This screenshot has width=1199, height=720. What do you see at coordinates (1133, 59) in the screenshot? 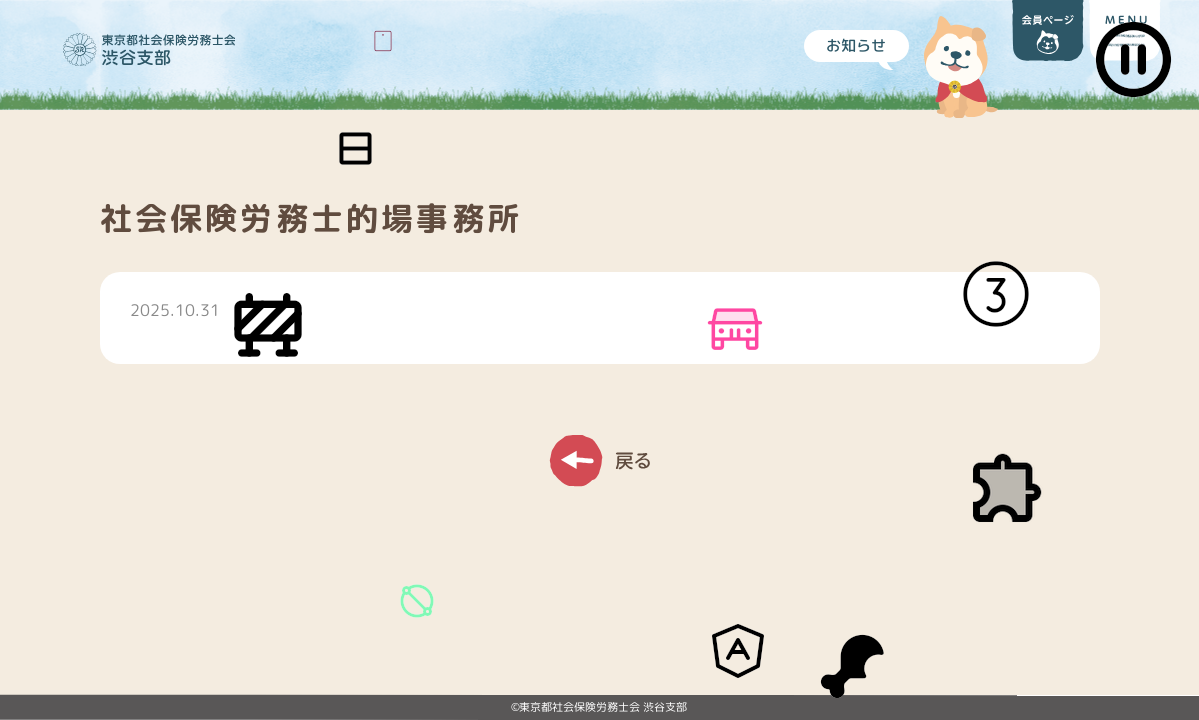
I see `pause media playback` at bounding box center [1133, 59].